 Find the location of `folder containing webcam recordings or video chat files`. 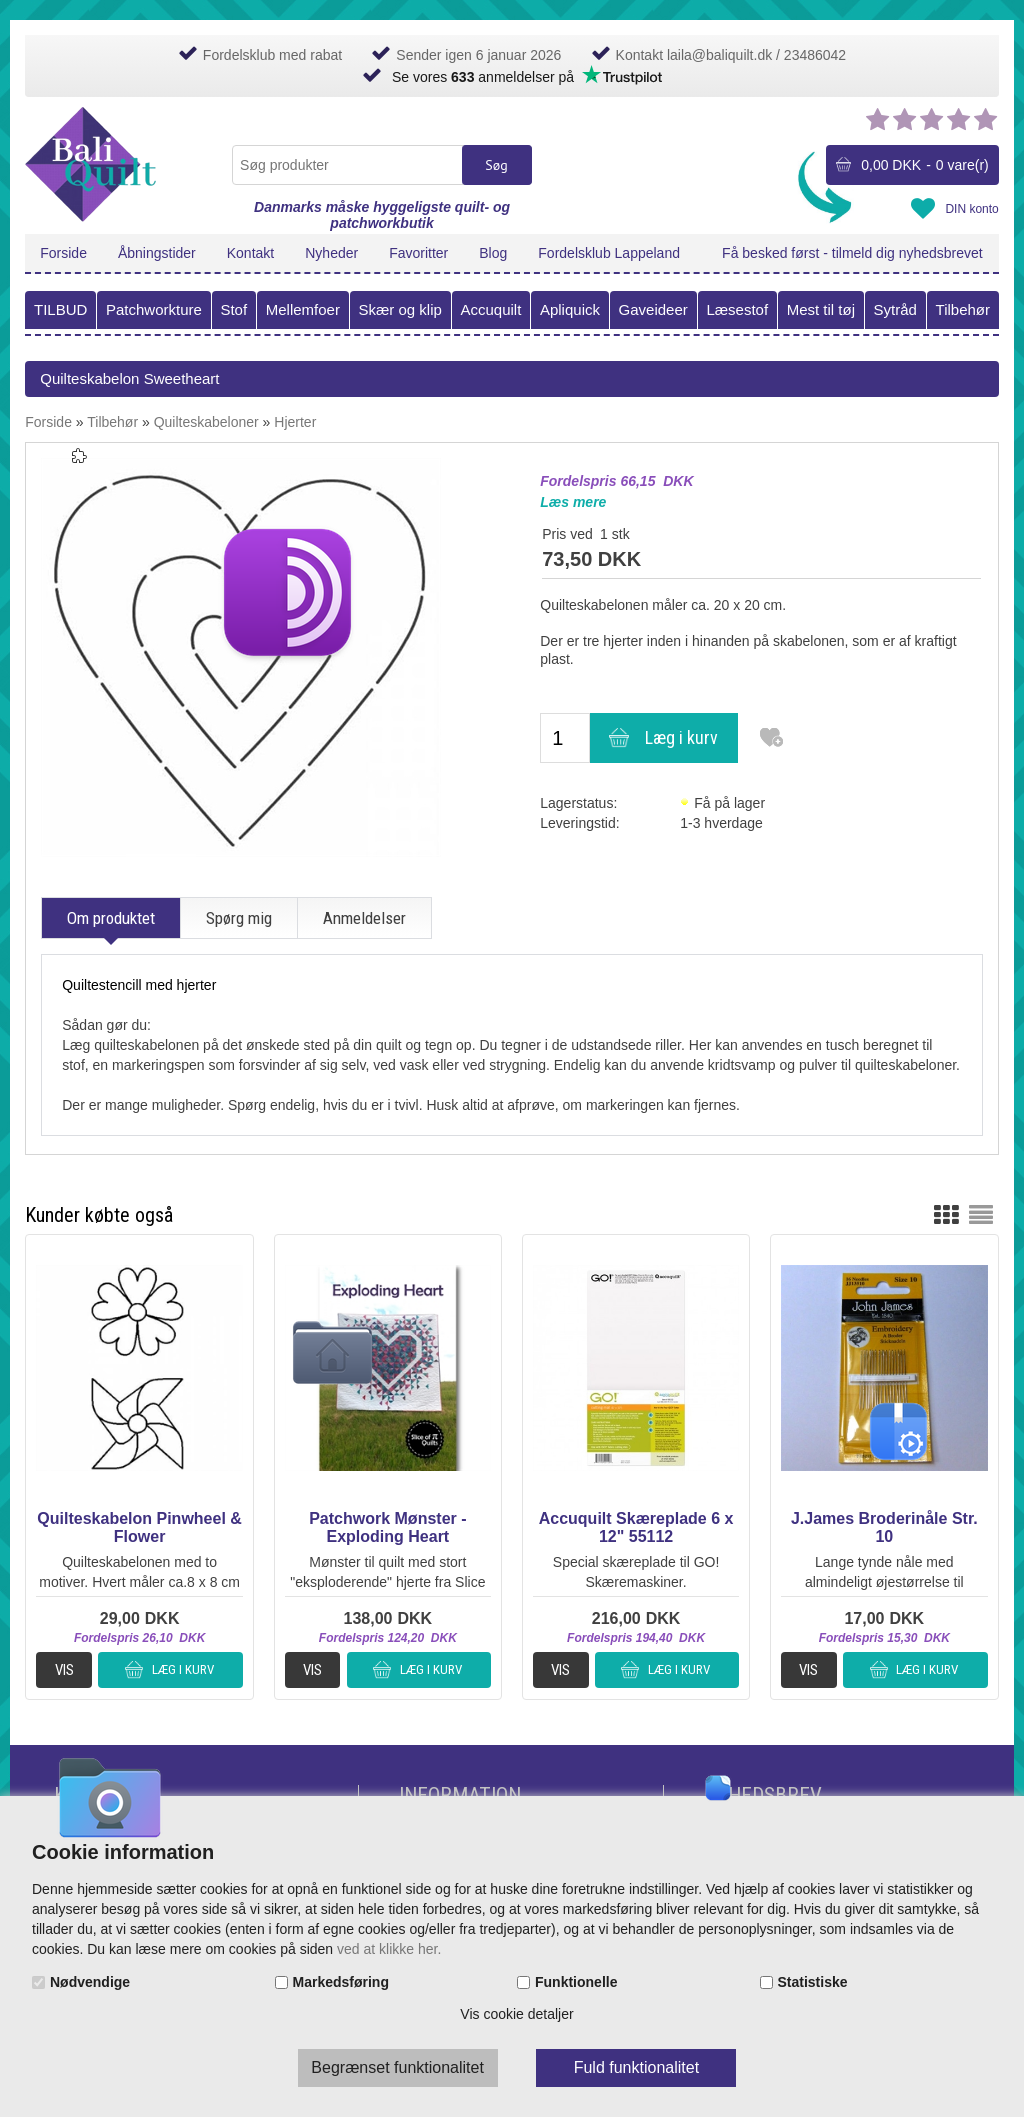

folder containing webcam recordings or video chat files is located at coordinates (109, 1800).